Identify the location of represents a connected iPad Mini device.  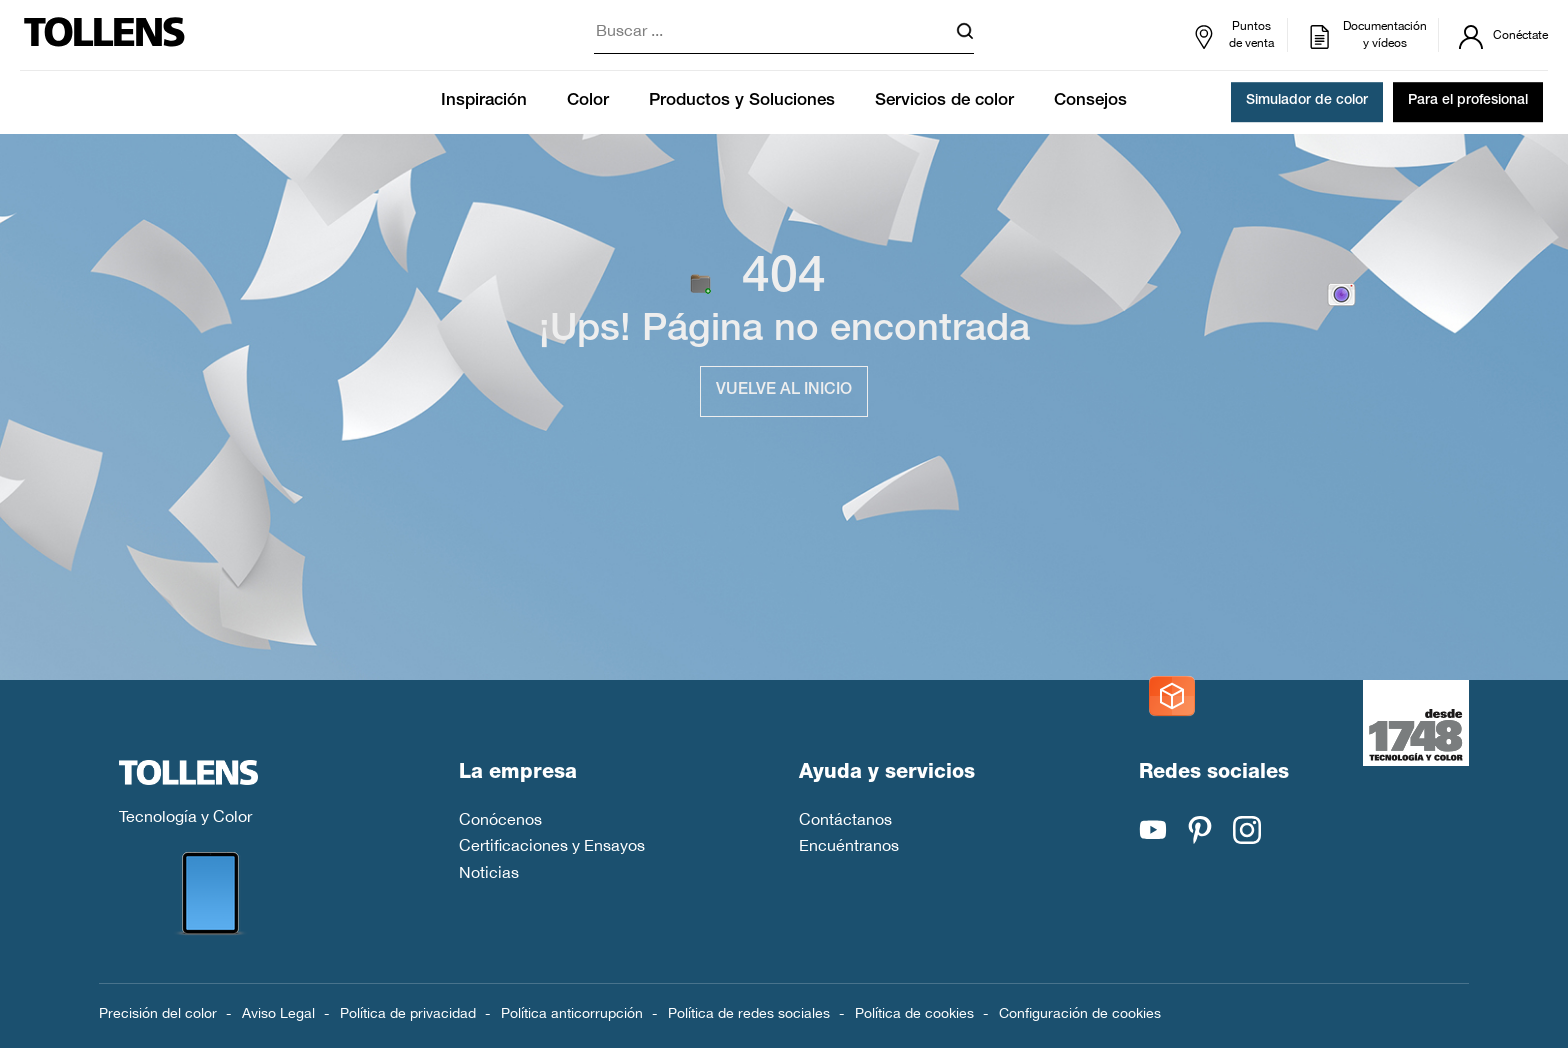
(210, 884).